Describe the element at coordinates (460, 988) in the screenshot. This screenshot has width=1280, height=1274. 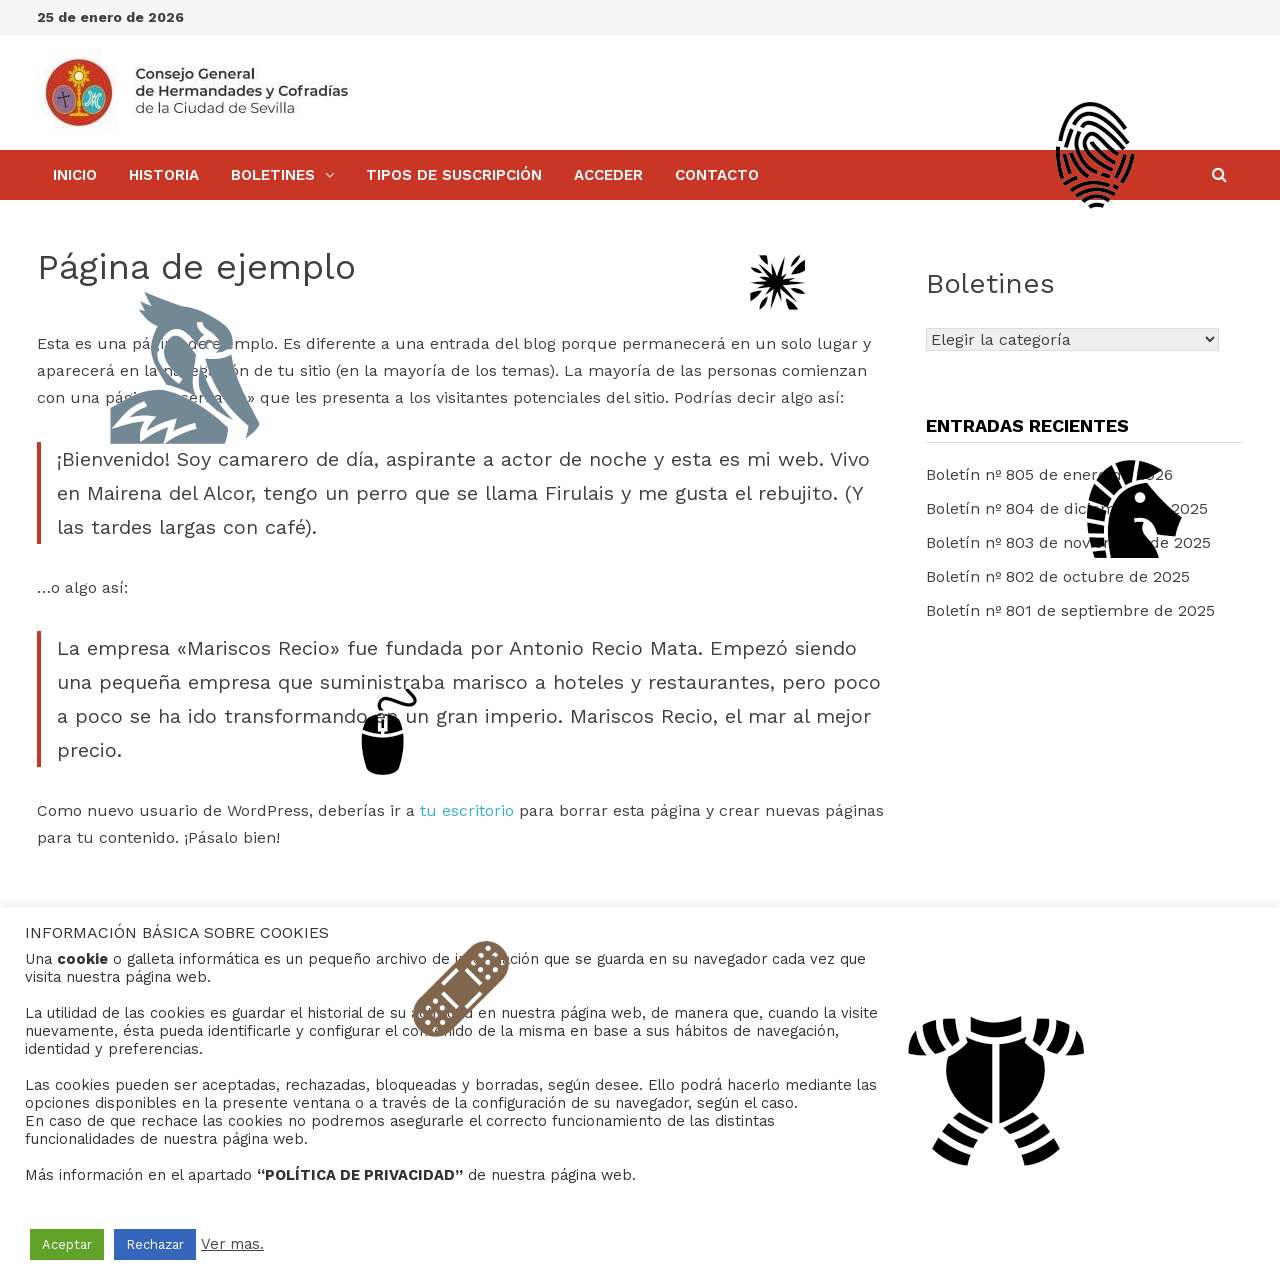
I see `access first aid or medical settings` at that location.